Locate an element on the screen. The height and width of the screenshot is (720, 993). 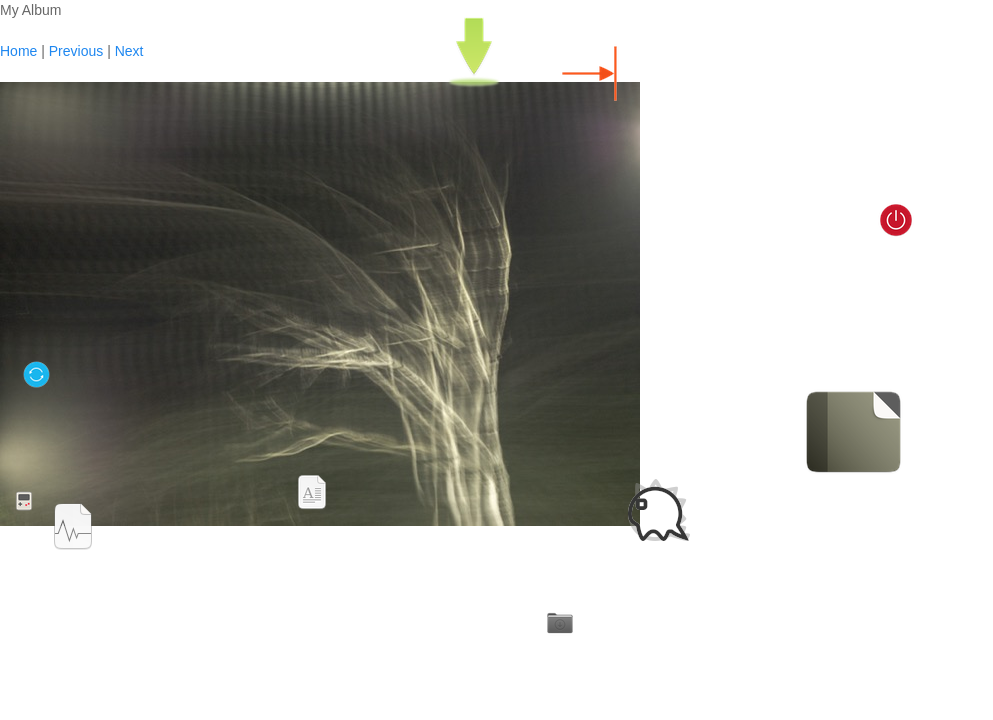
change desktop wallpaper settings is located at coordinates (853, 428).